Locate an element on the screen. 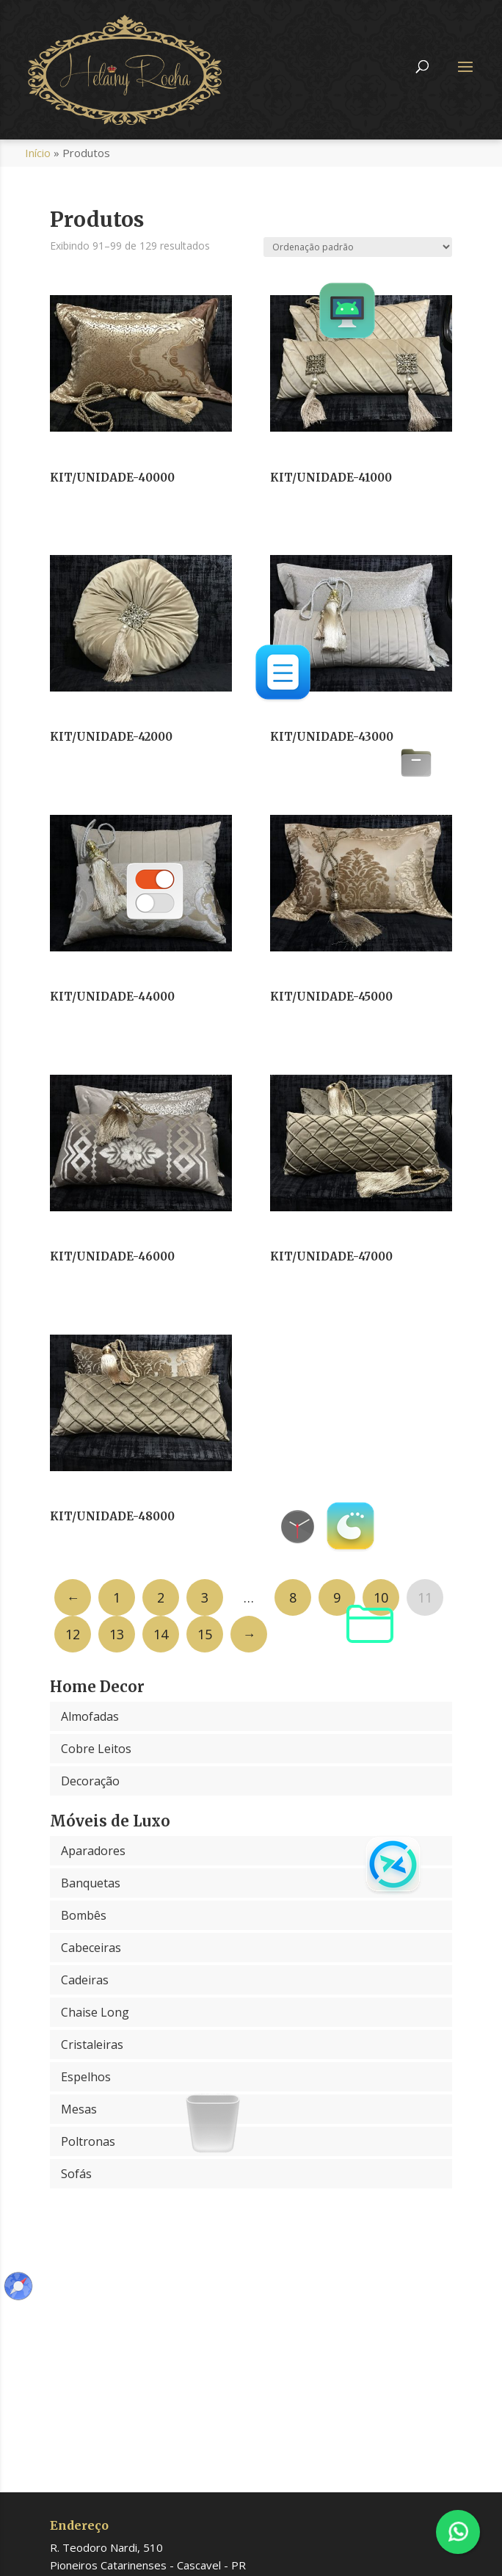 This screenshot has height=2576, width=502. open the trash to view deleted items is located at coordinates (213, 2122).